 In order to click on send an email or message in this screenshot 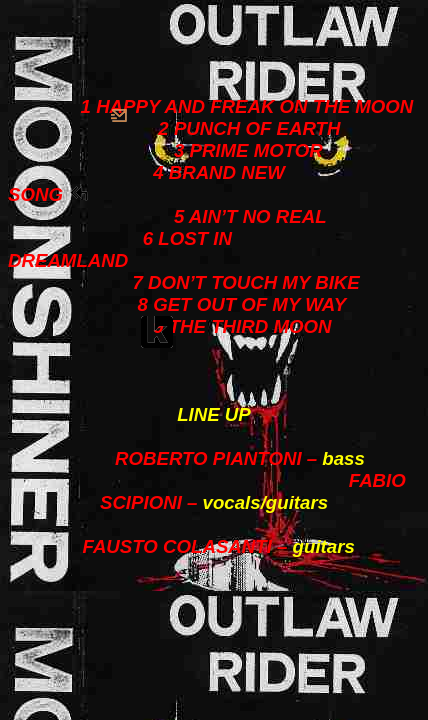, I will do `click(119, 115)`.